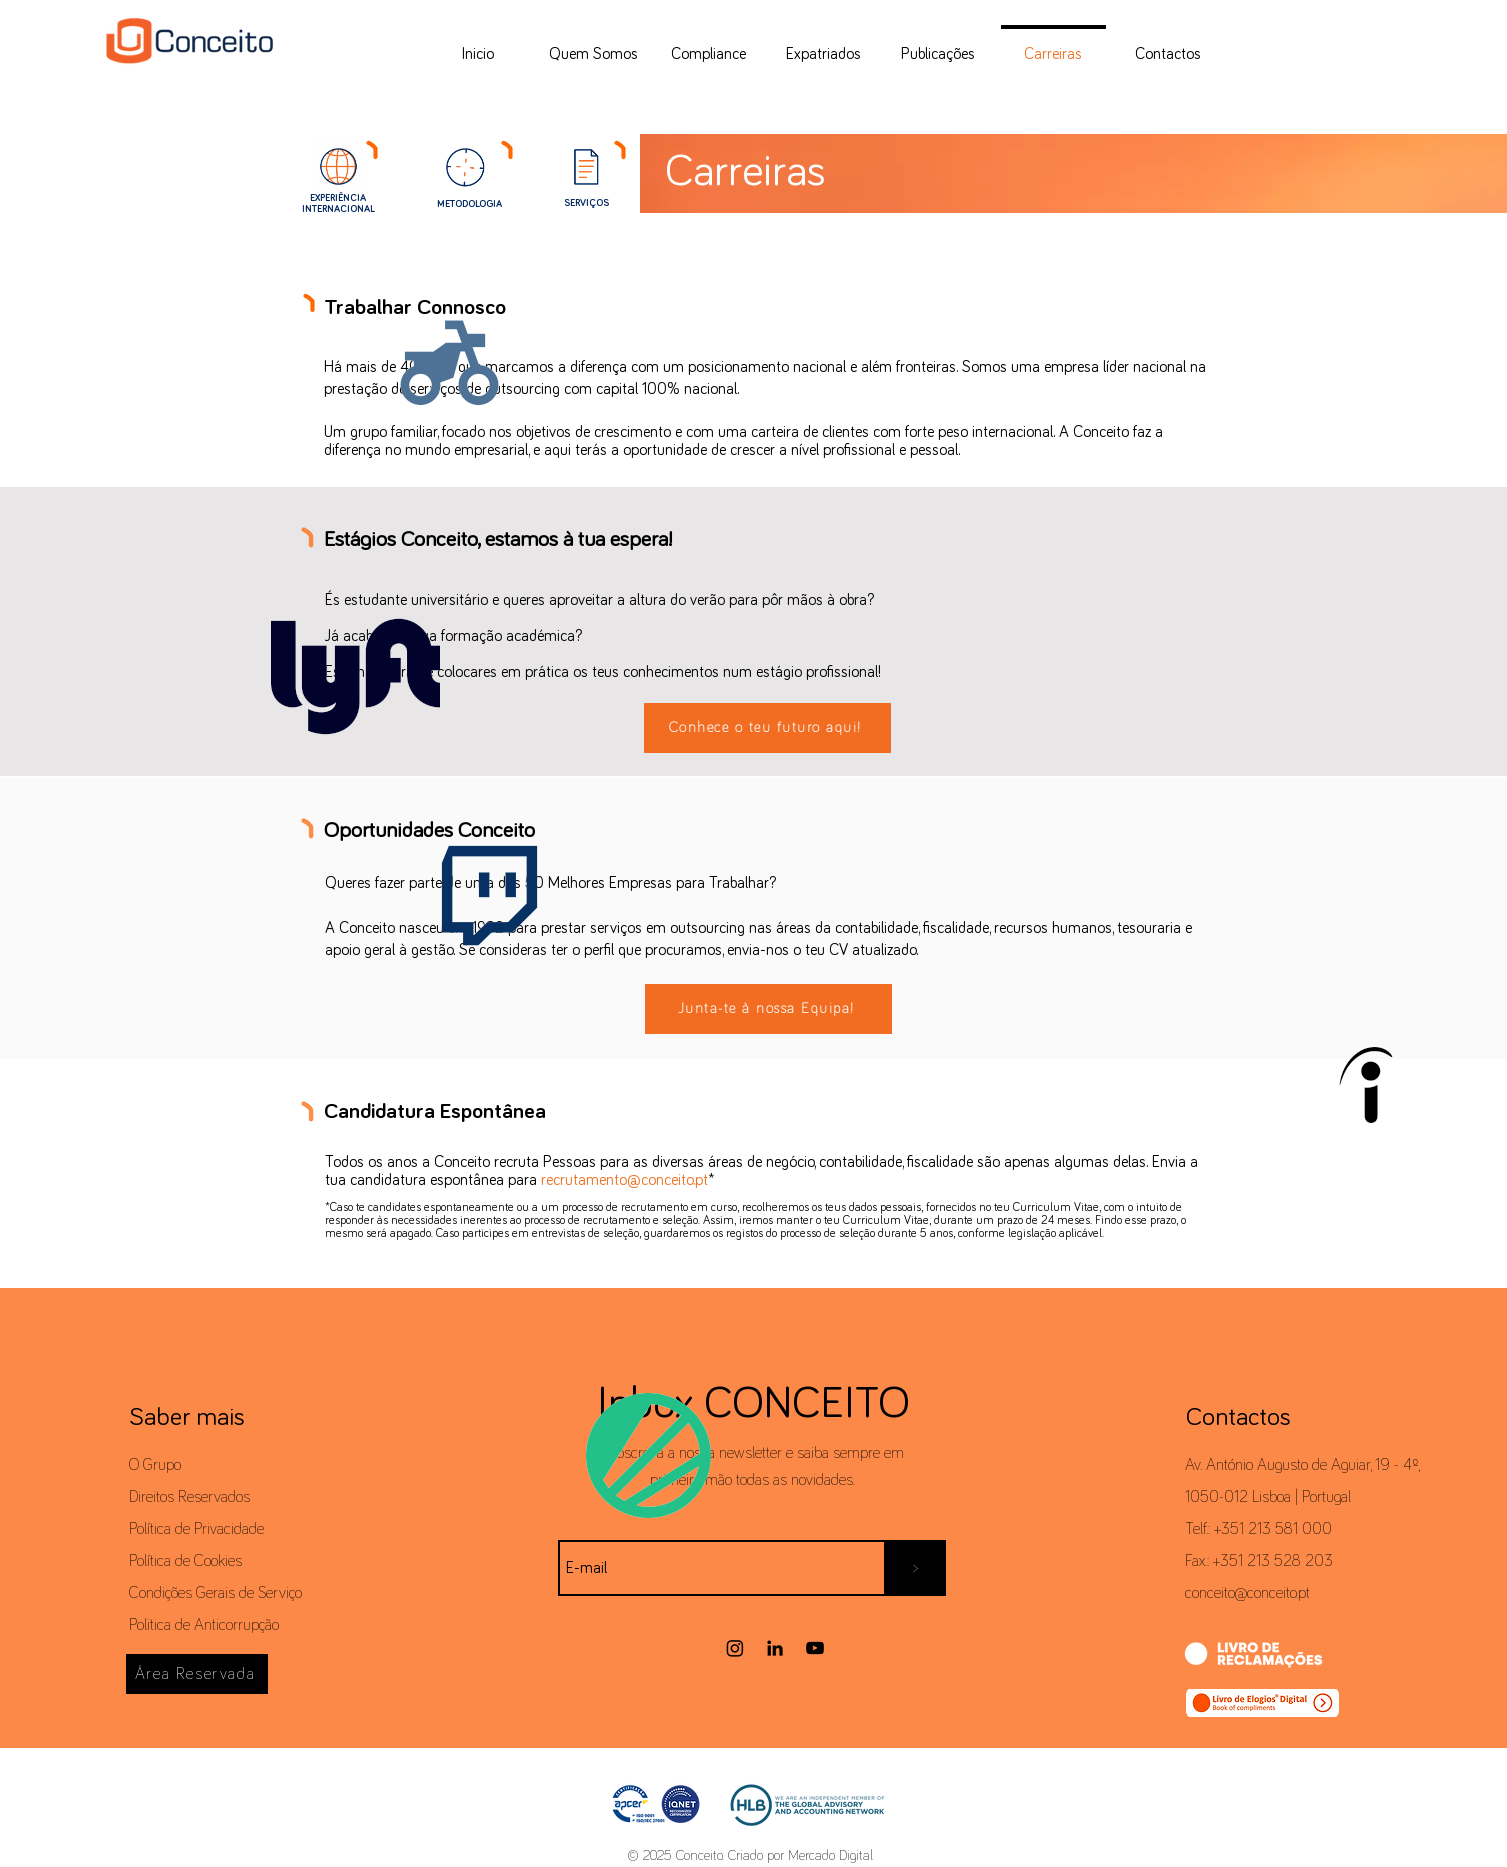 The image size is (1507, 1867). What do you see at coordinates (449, 360) in the screenshot?
I see `select motorcycle as transportation mode` at bounding box center [449, 360].